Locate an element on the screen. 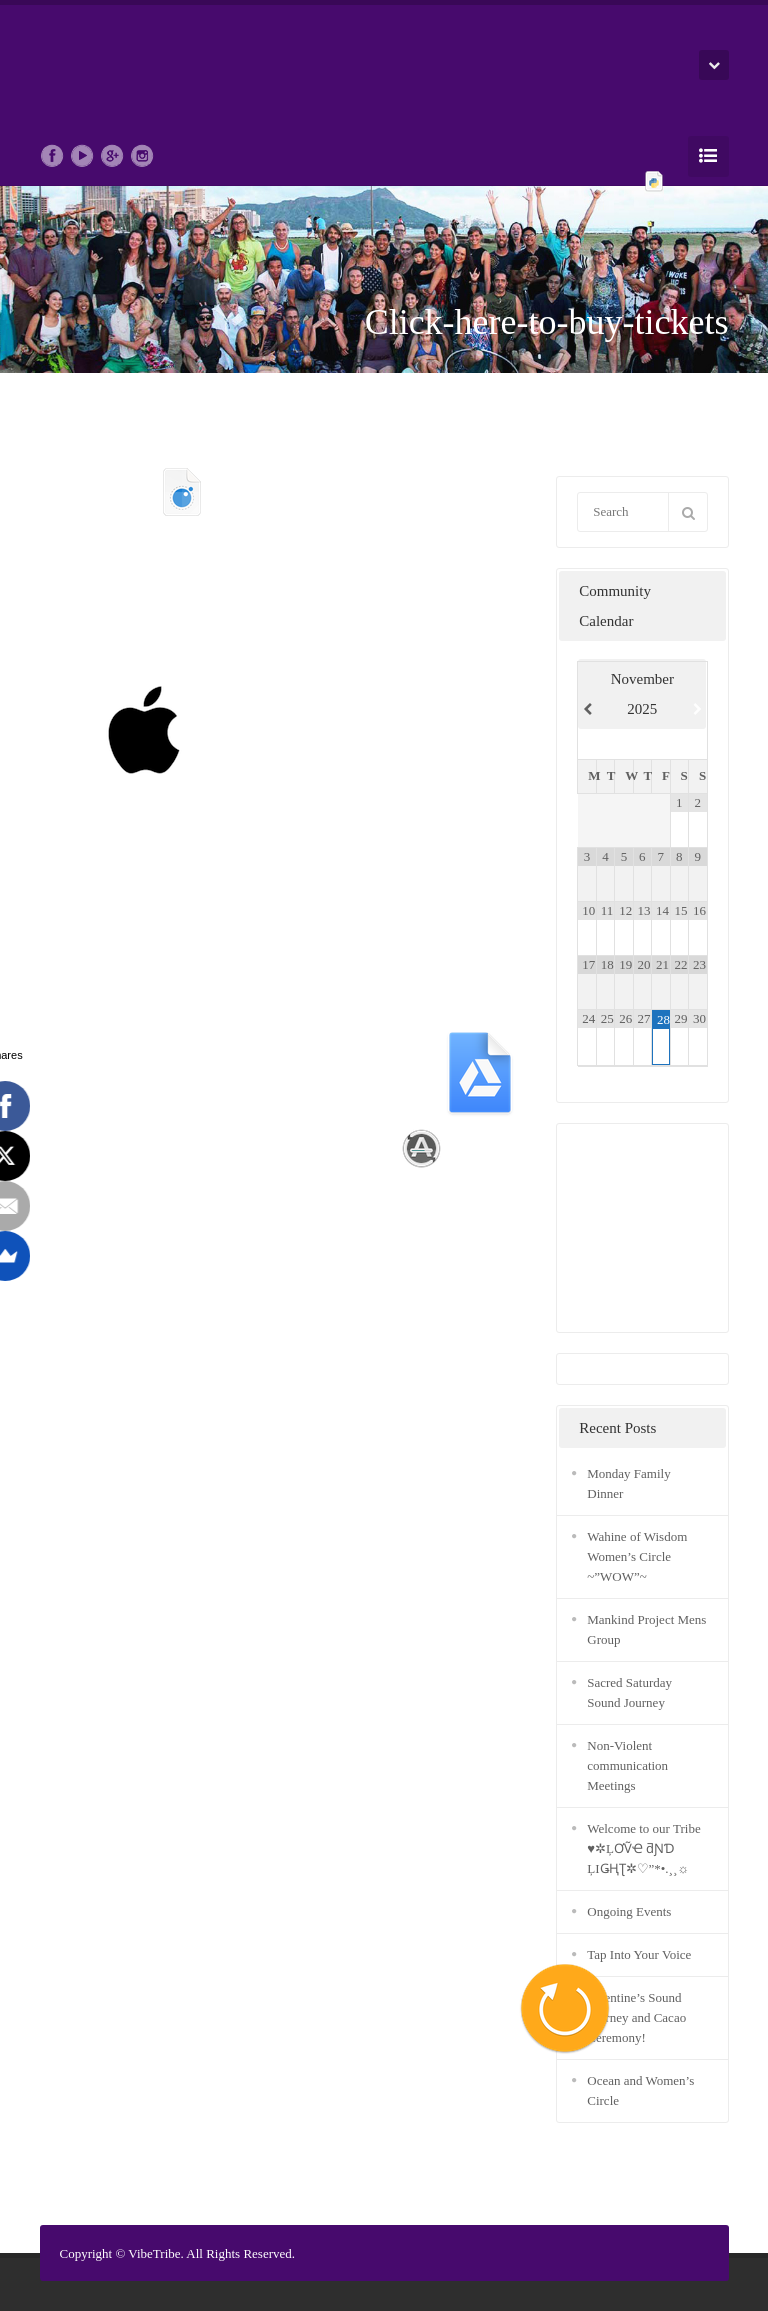  open the software update manager is located at coordinates (421, 1148).